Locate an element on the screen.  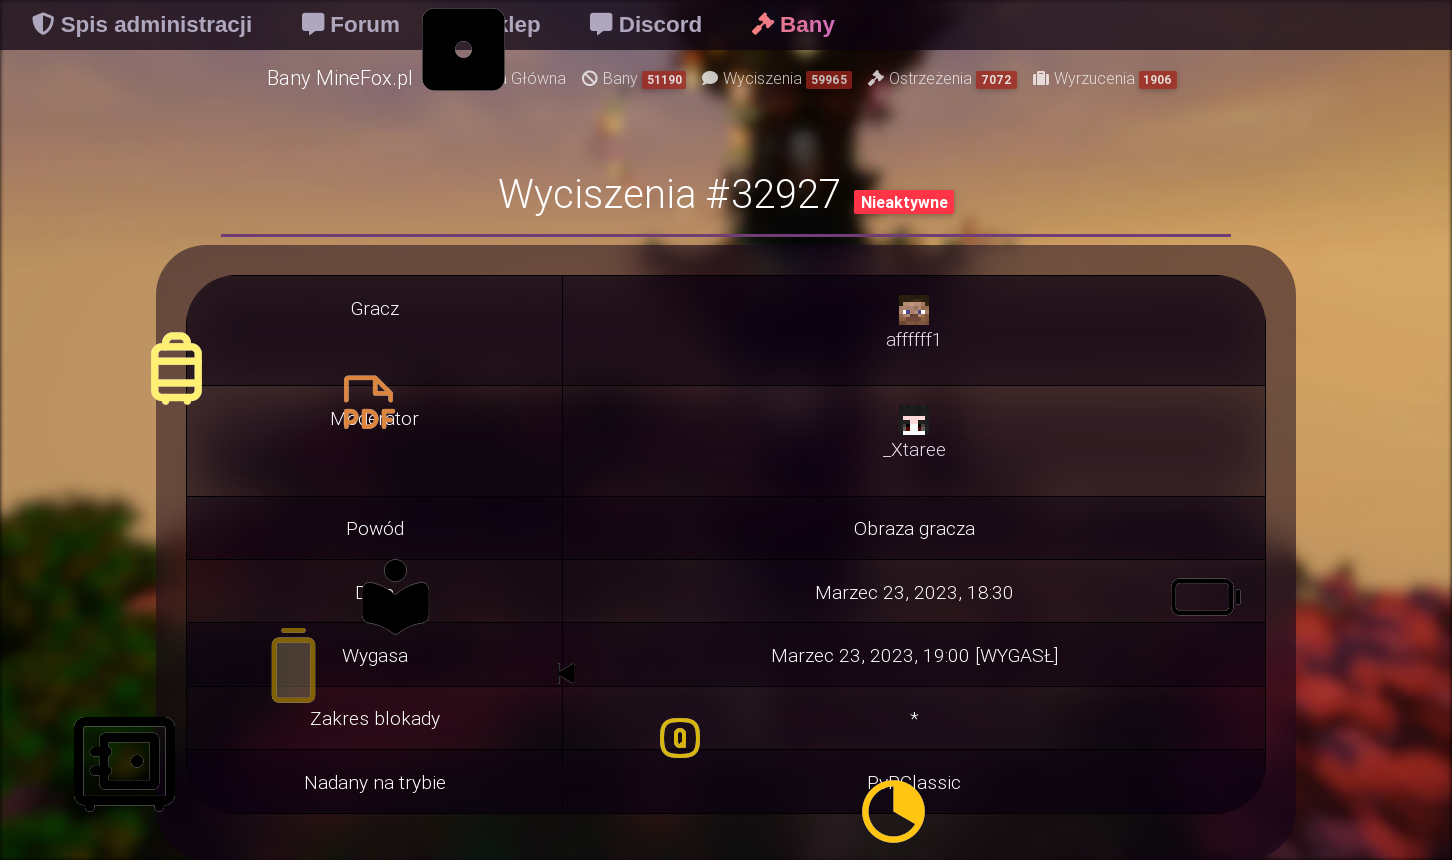
skip to the previous track is located at coordinates (566, 673).